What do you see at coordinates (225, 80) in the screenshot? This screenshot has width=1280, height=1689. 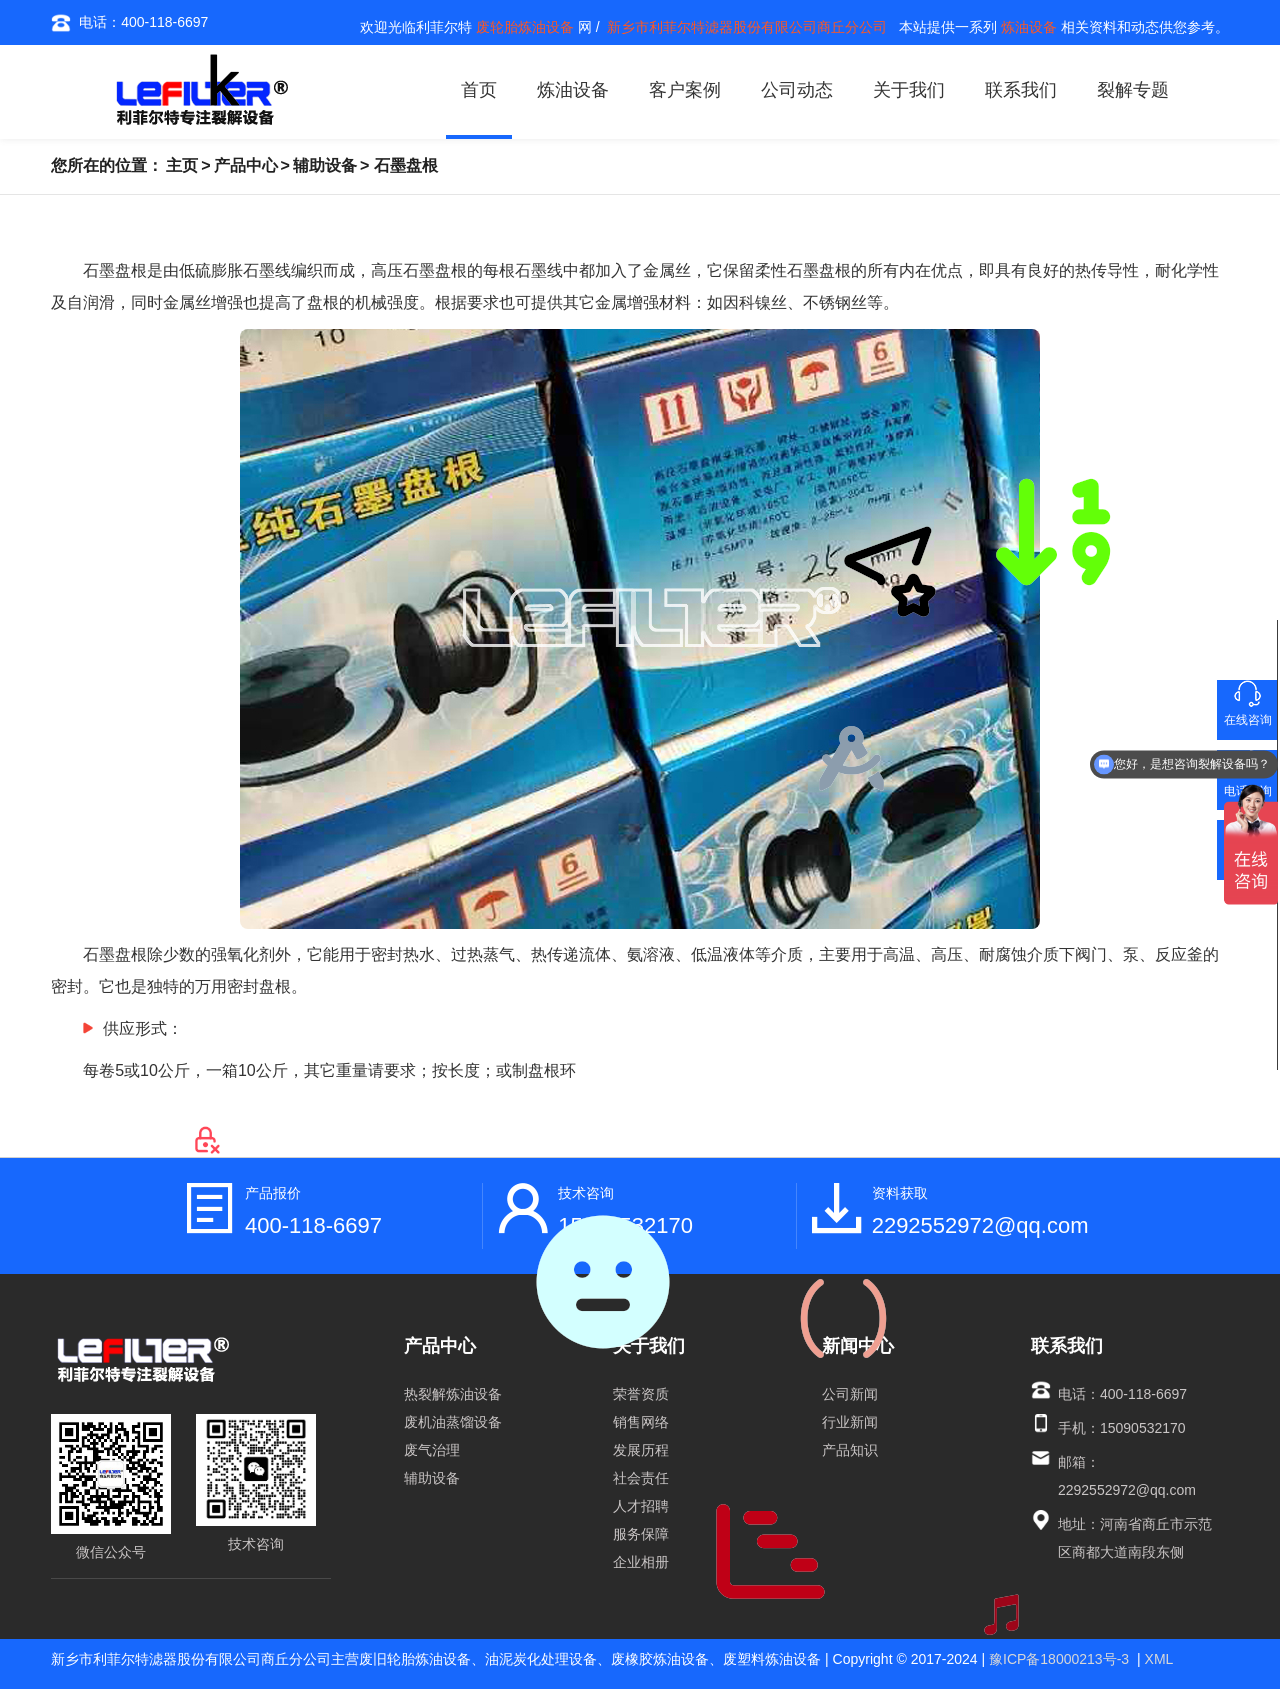 I see `link to kaggle profile or account` at bounding box center [225, 80].